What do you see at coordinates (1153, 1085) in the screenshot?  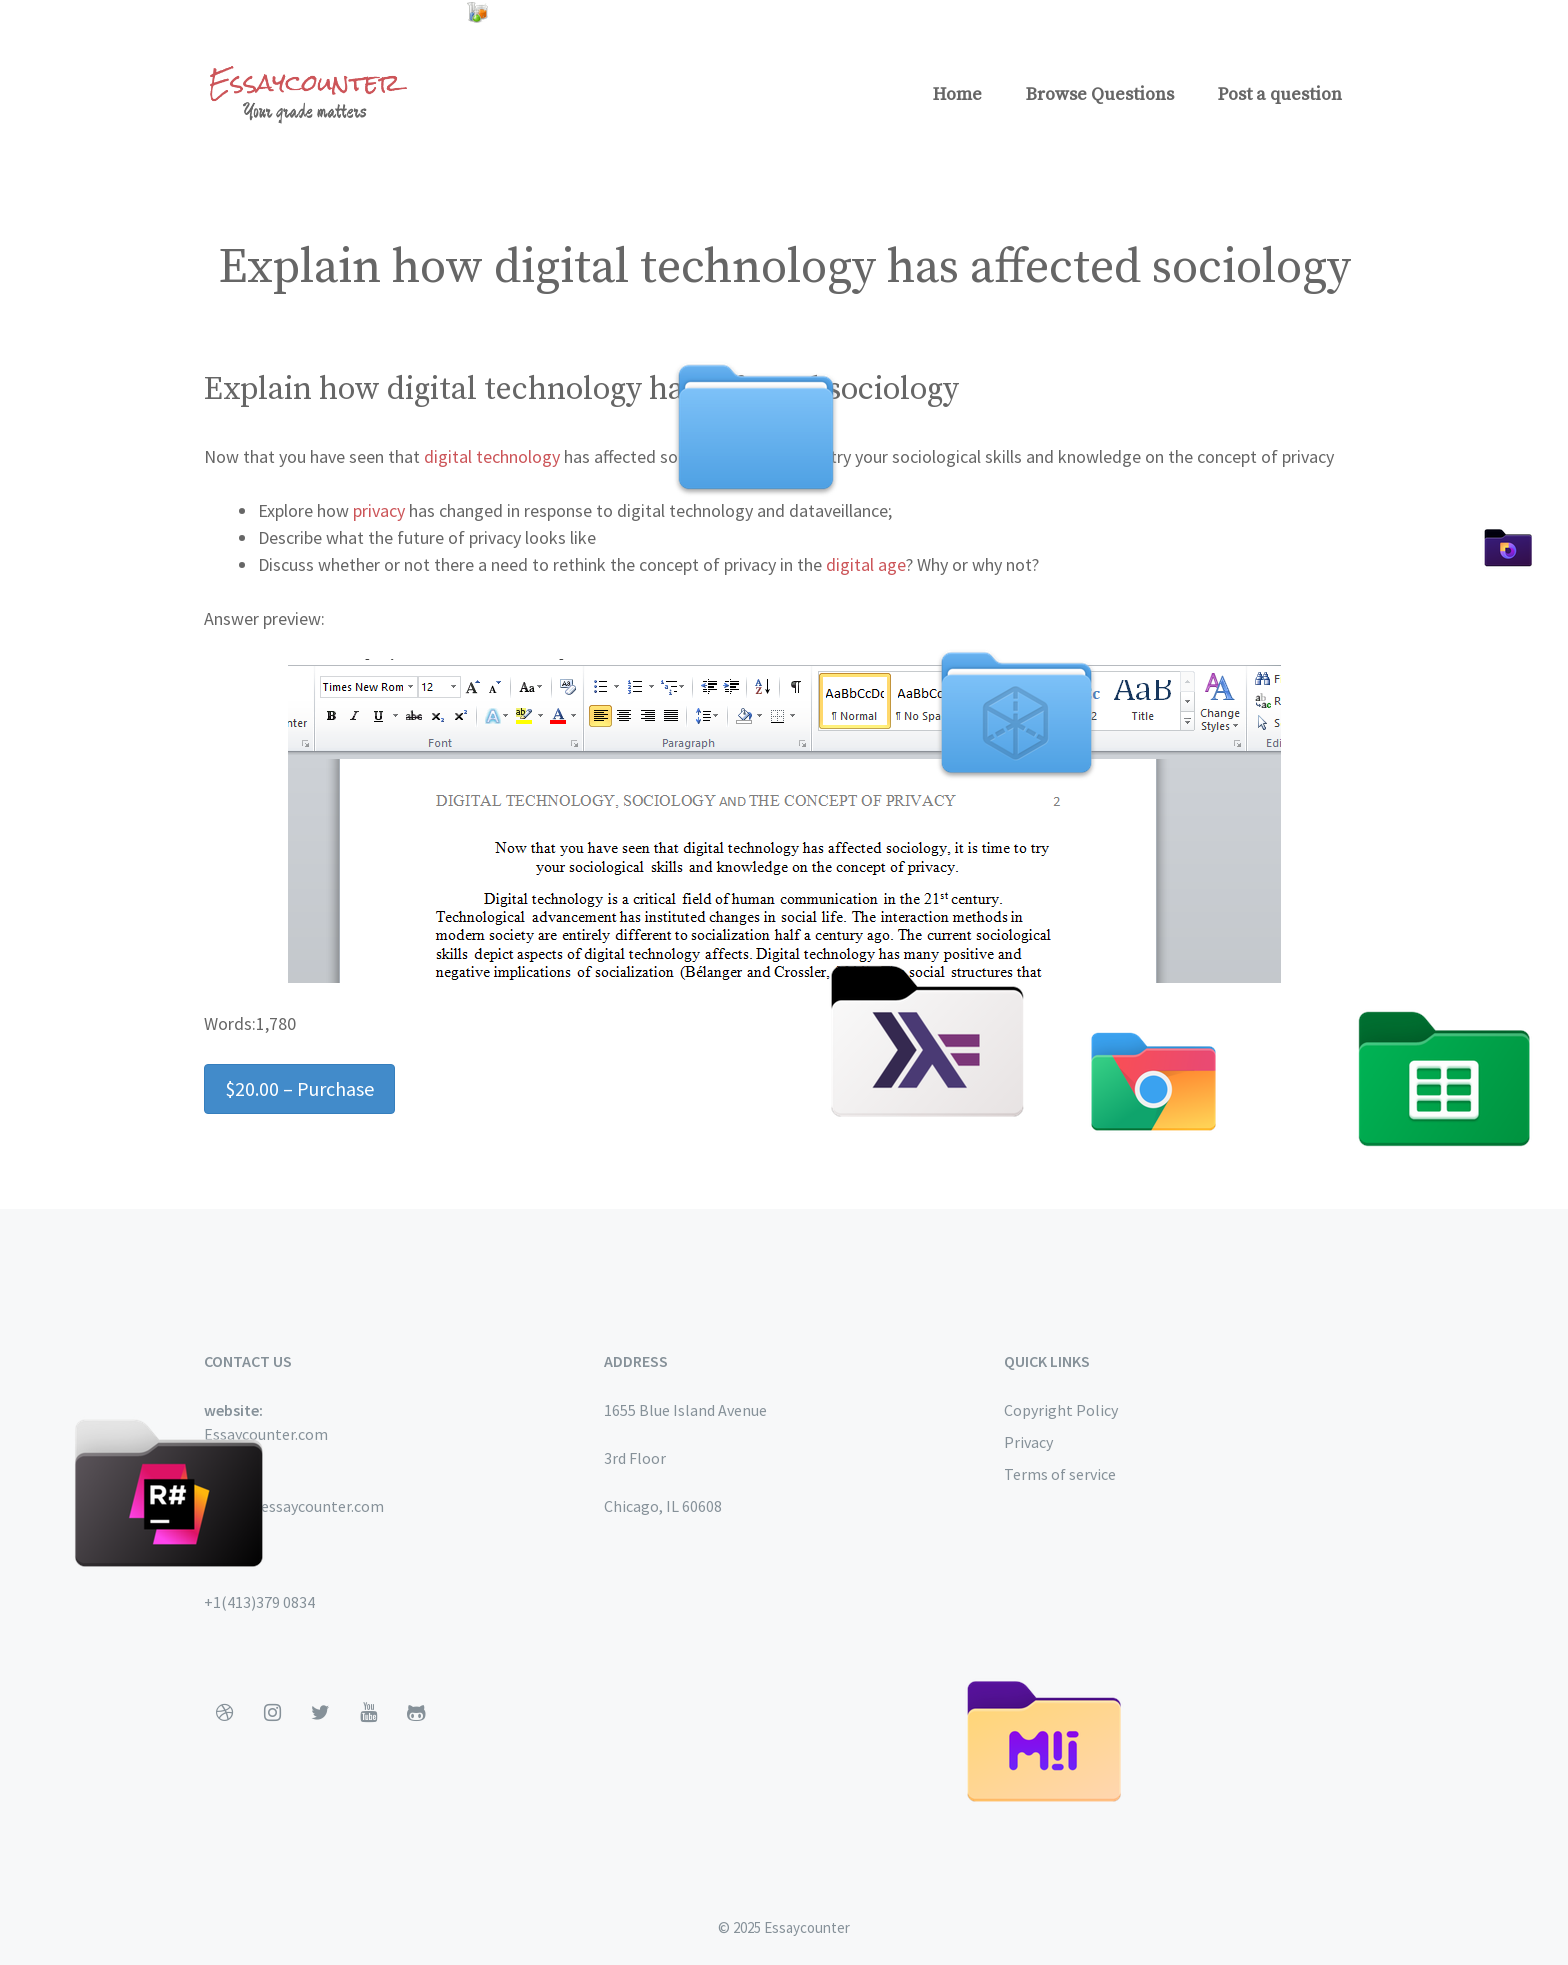 I see `open folder containing google chrome files` at bounding box center [1153, 1085].